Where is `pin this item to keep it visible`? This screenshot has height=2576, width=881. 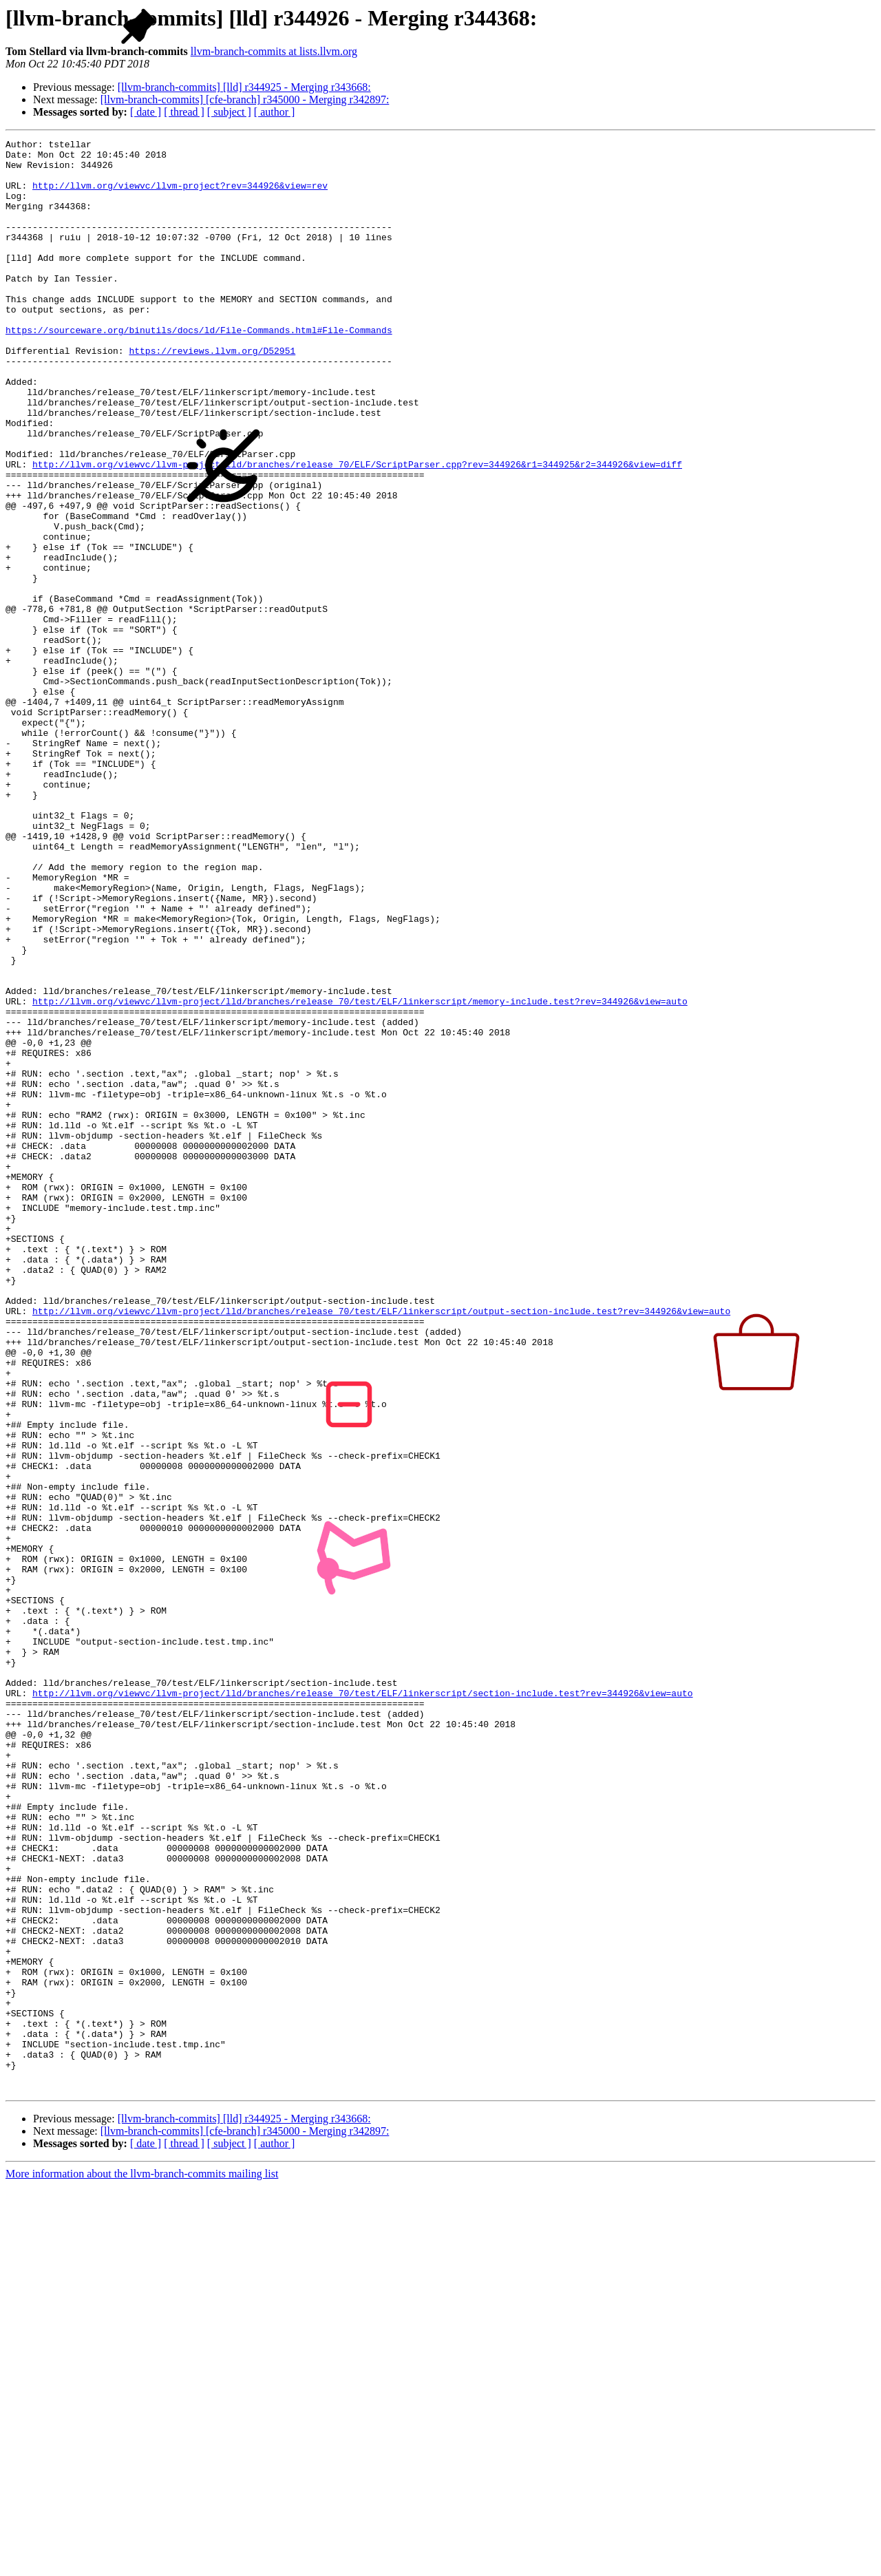 pin this item to keep it visible is located at coordinates (138, 27).